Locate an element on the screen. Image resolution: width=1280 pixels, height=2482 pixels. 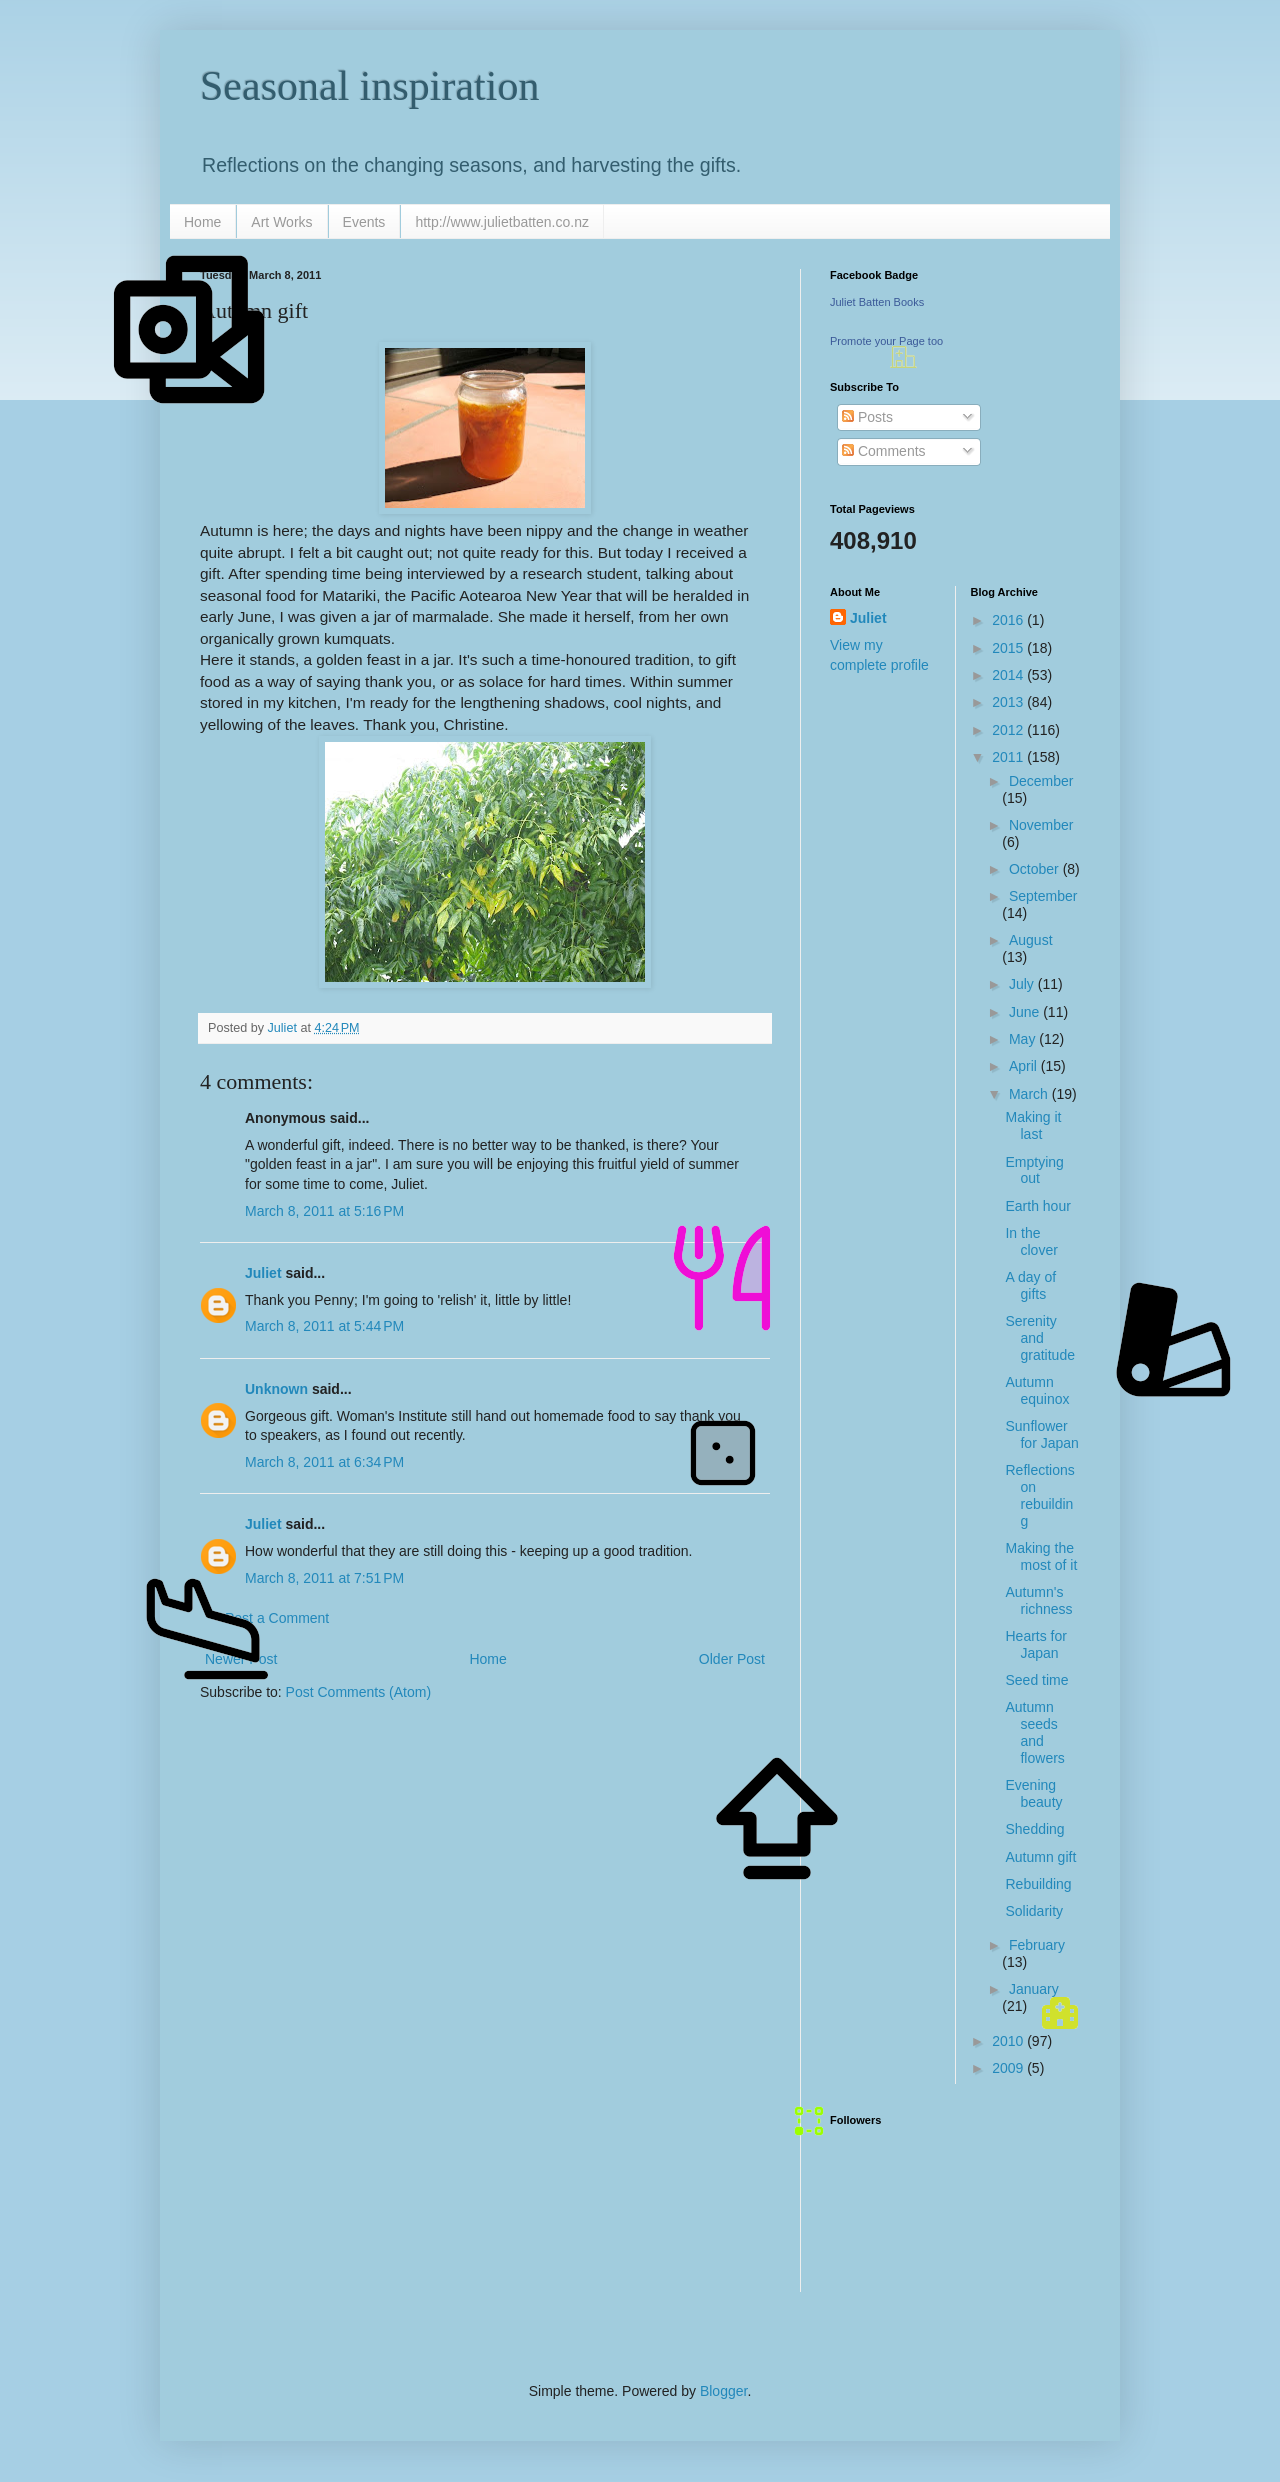
find nearby hospitals or medical facilities is located at coordinates (1060, 2013).